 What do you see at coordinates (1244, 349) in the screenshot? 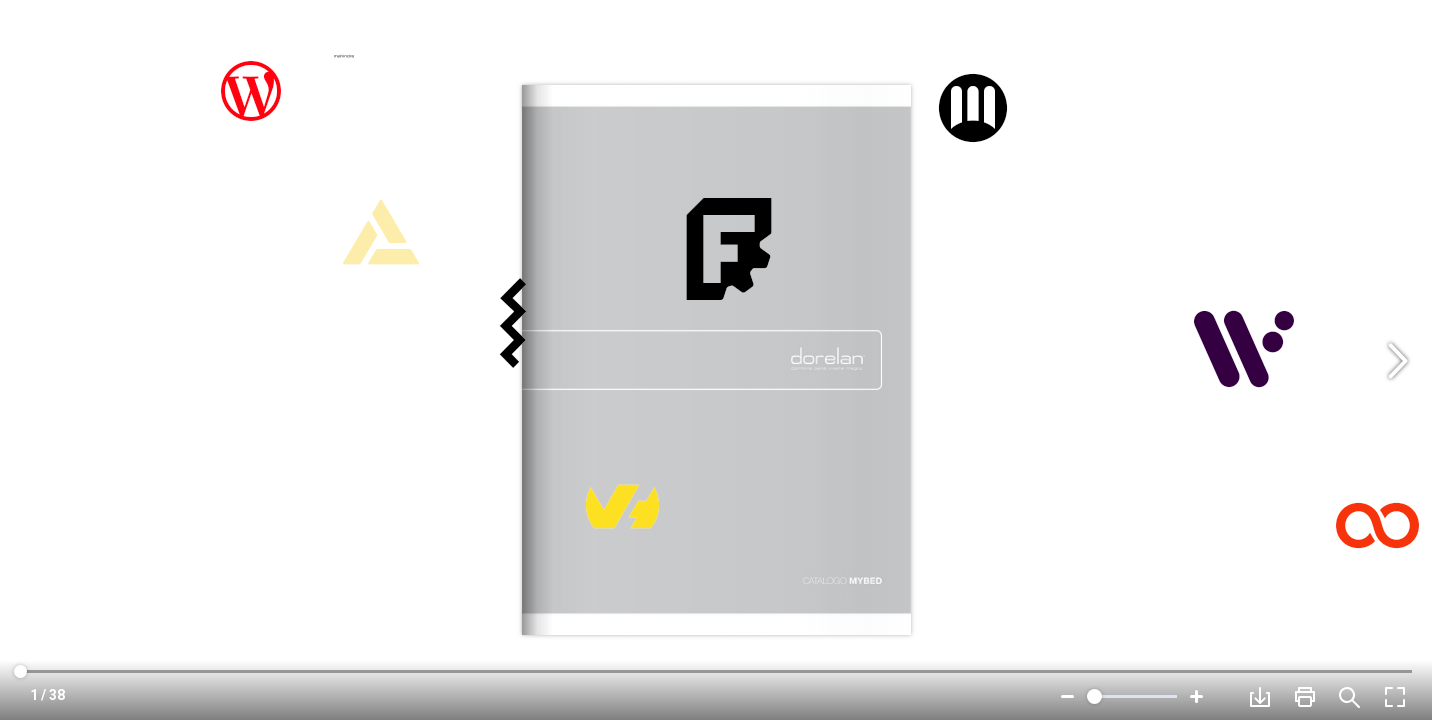
I see `open Wear OS companion app` at bounding box center [1244, 349].